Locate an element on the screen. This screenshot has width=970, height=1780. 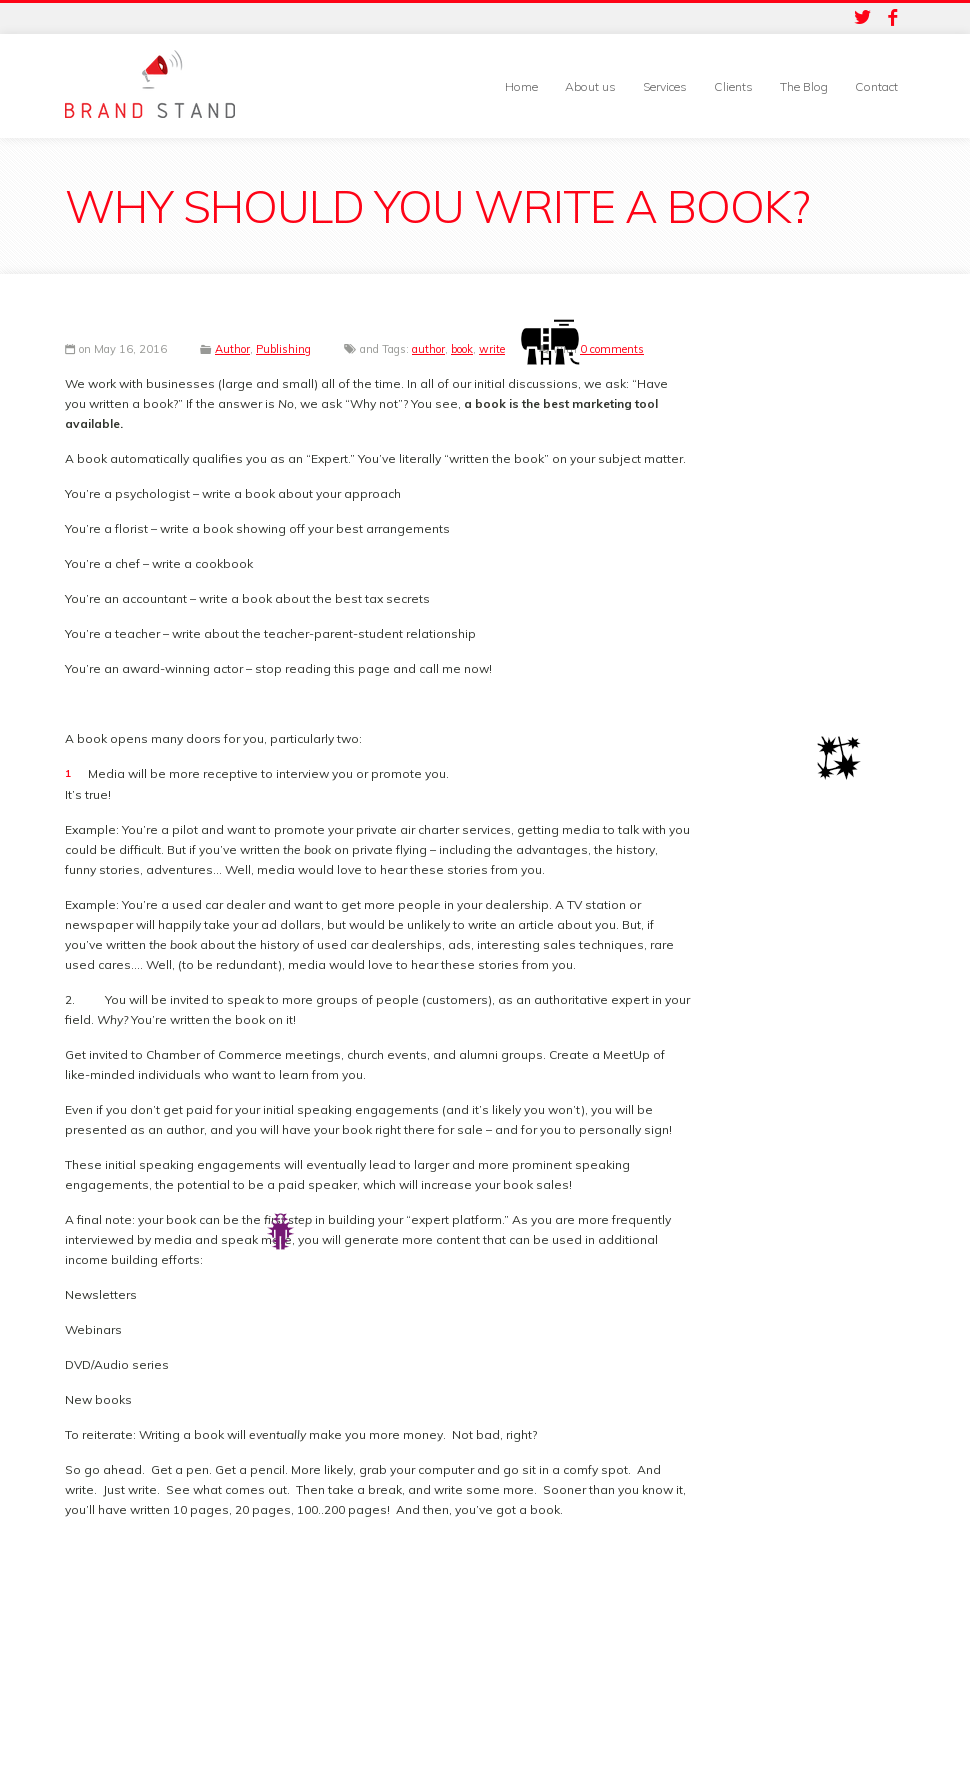
indicates laser or energy weapon effect is located at coordinates (839, 758).